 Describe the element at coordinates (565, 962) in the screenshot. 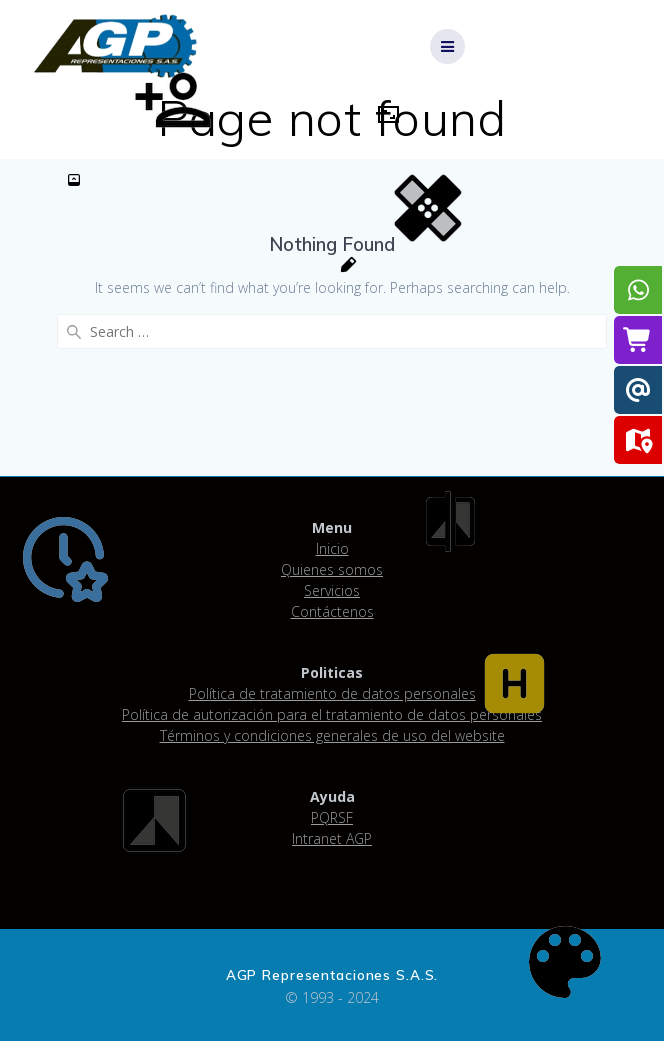

I see `access color or theme customization options` at that location.